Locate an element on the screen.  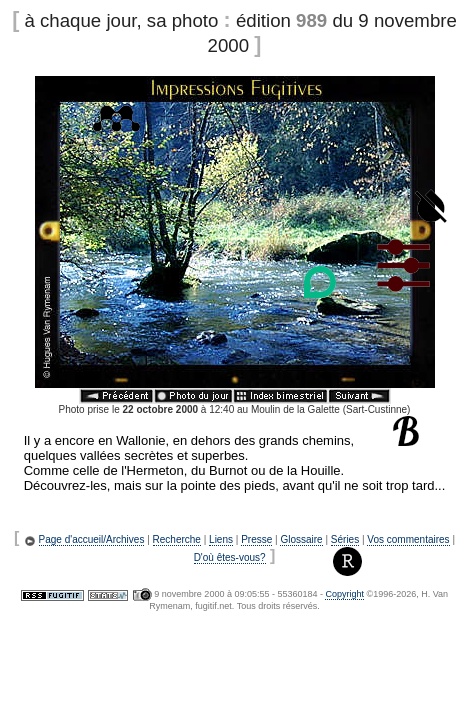
open Discourse community forum is located at coordinates (320, 282).